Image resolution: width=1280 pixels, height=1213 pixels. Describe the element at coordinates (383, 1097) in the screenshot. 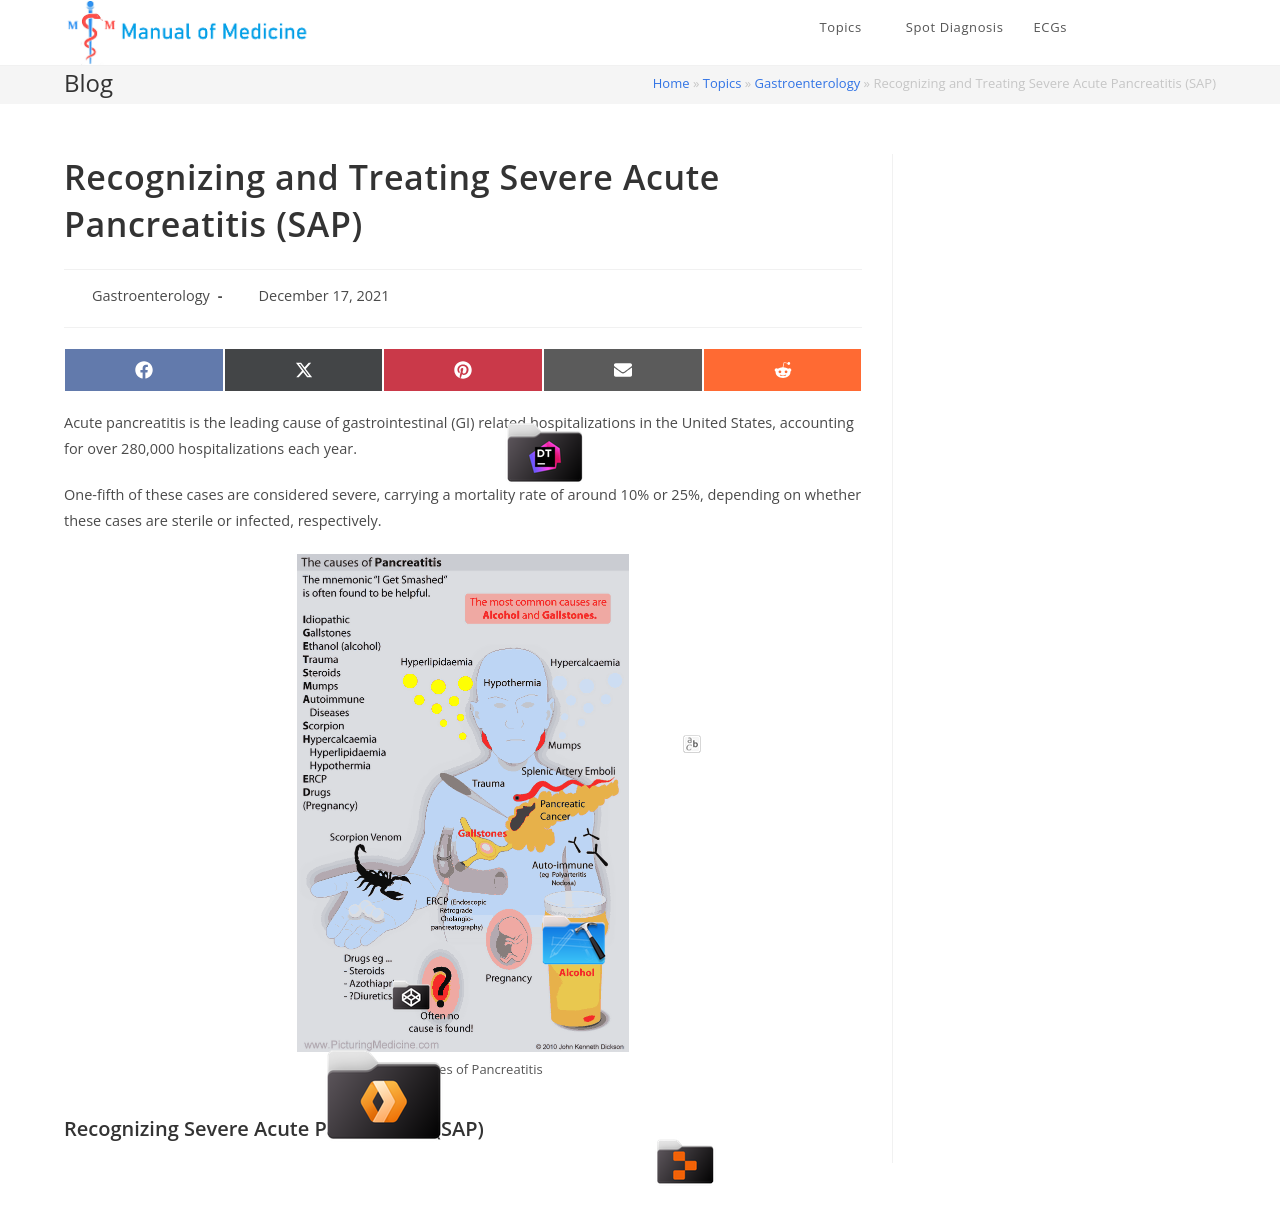

I see `open cloudflare workers project folder` at that location.